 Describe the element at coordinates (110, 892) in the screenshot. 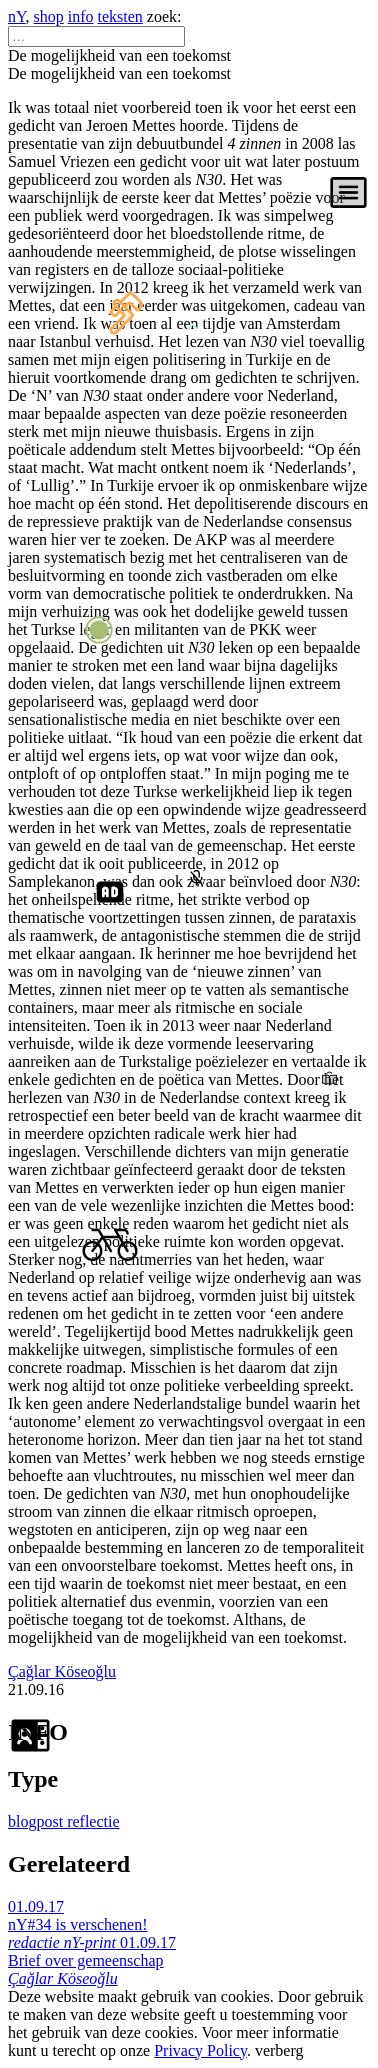

I see `indicates sponsored or advertisement content` at that location.